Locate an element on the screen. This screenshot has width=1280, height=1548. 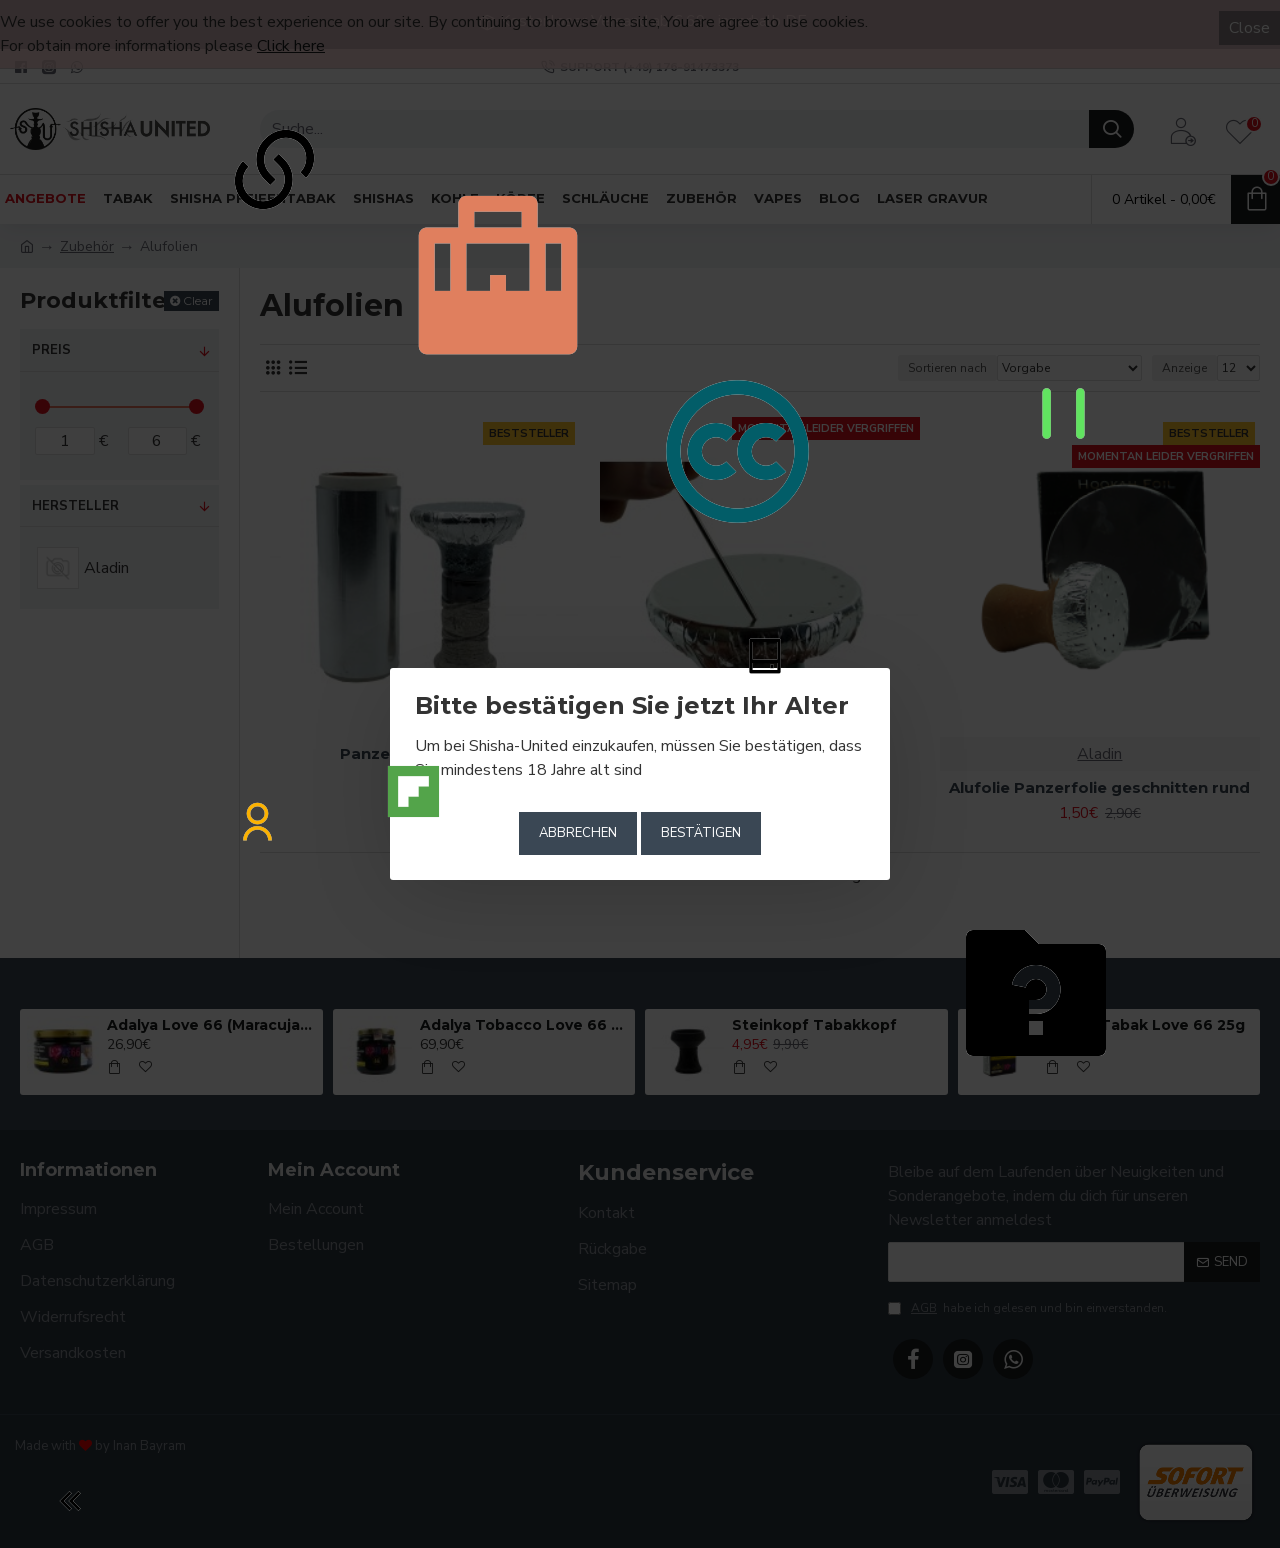
pause media playback is located at coordinates (1063, 413).